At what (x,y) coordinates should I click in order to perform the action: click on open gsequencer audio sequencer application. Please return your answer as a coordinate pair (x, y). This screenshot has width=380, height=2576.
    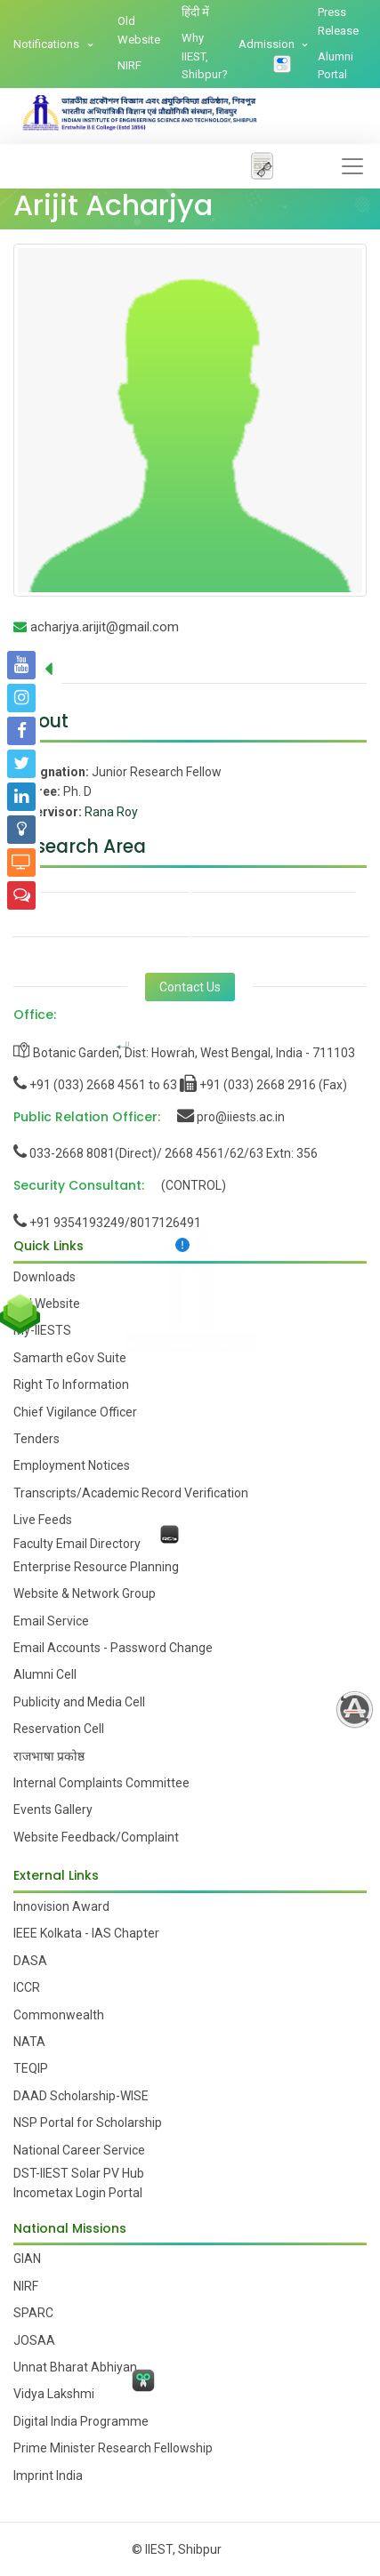
    Looking at the image, I should click on (169, 1534).